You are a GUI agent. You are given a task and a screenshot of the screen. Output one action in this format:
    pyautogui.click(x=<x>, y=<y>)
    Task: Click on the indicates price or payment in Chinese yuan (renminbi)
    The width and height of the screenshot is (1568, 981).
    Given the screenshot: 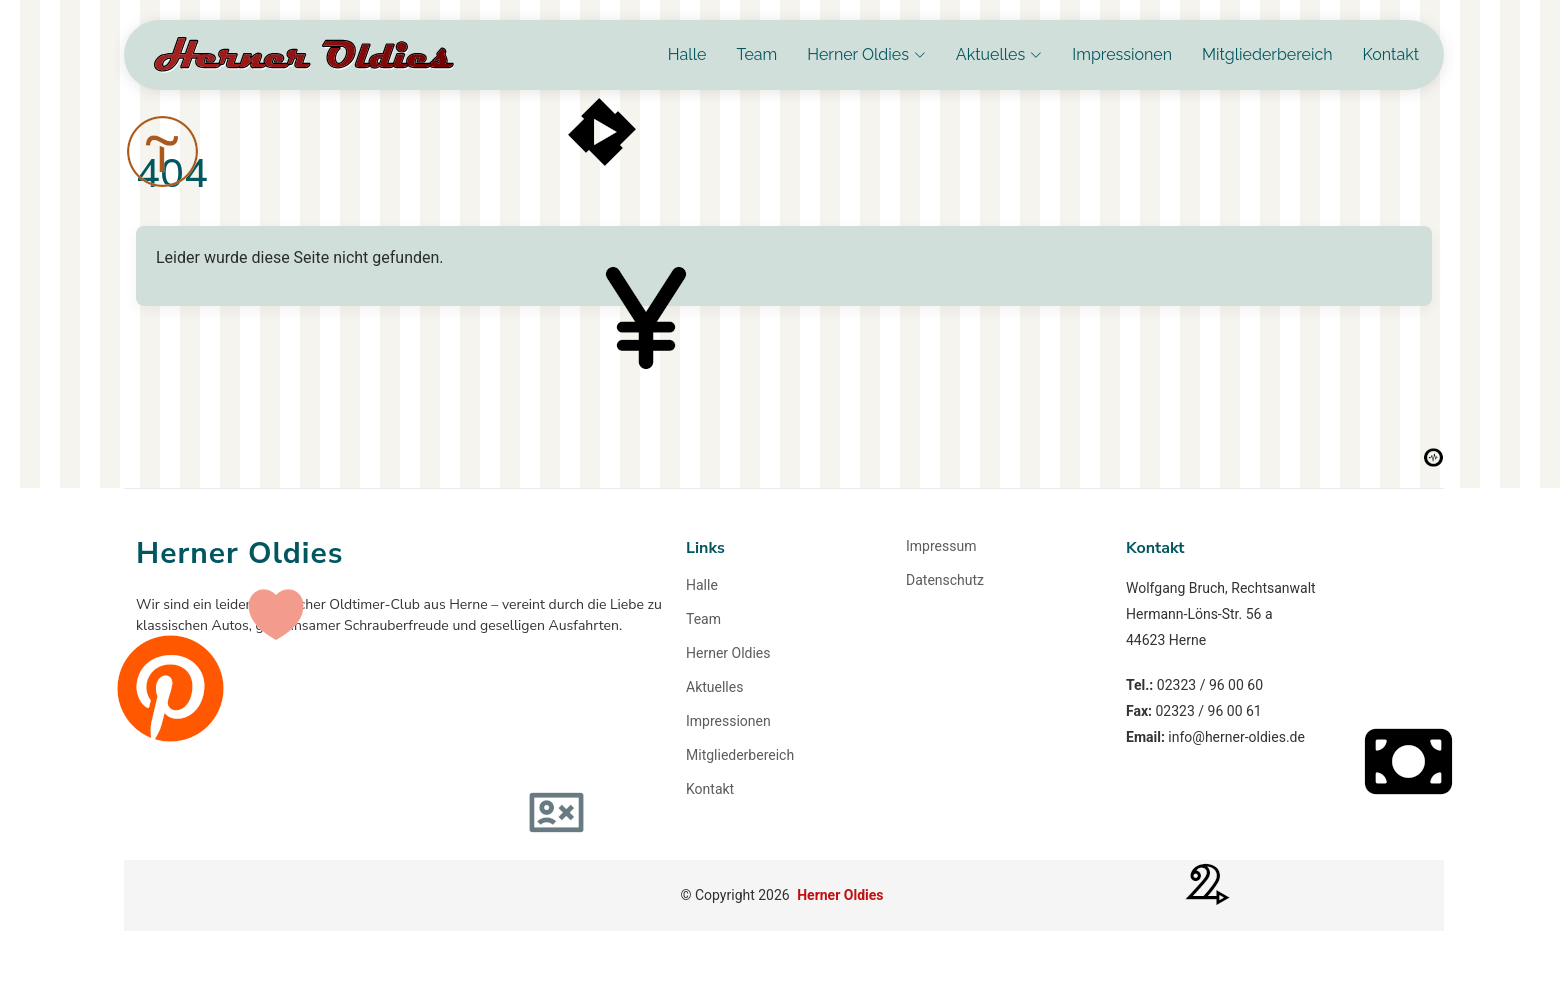 What is the action you would take?
    pyautogui.click(x=646, y=318)
    